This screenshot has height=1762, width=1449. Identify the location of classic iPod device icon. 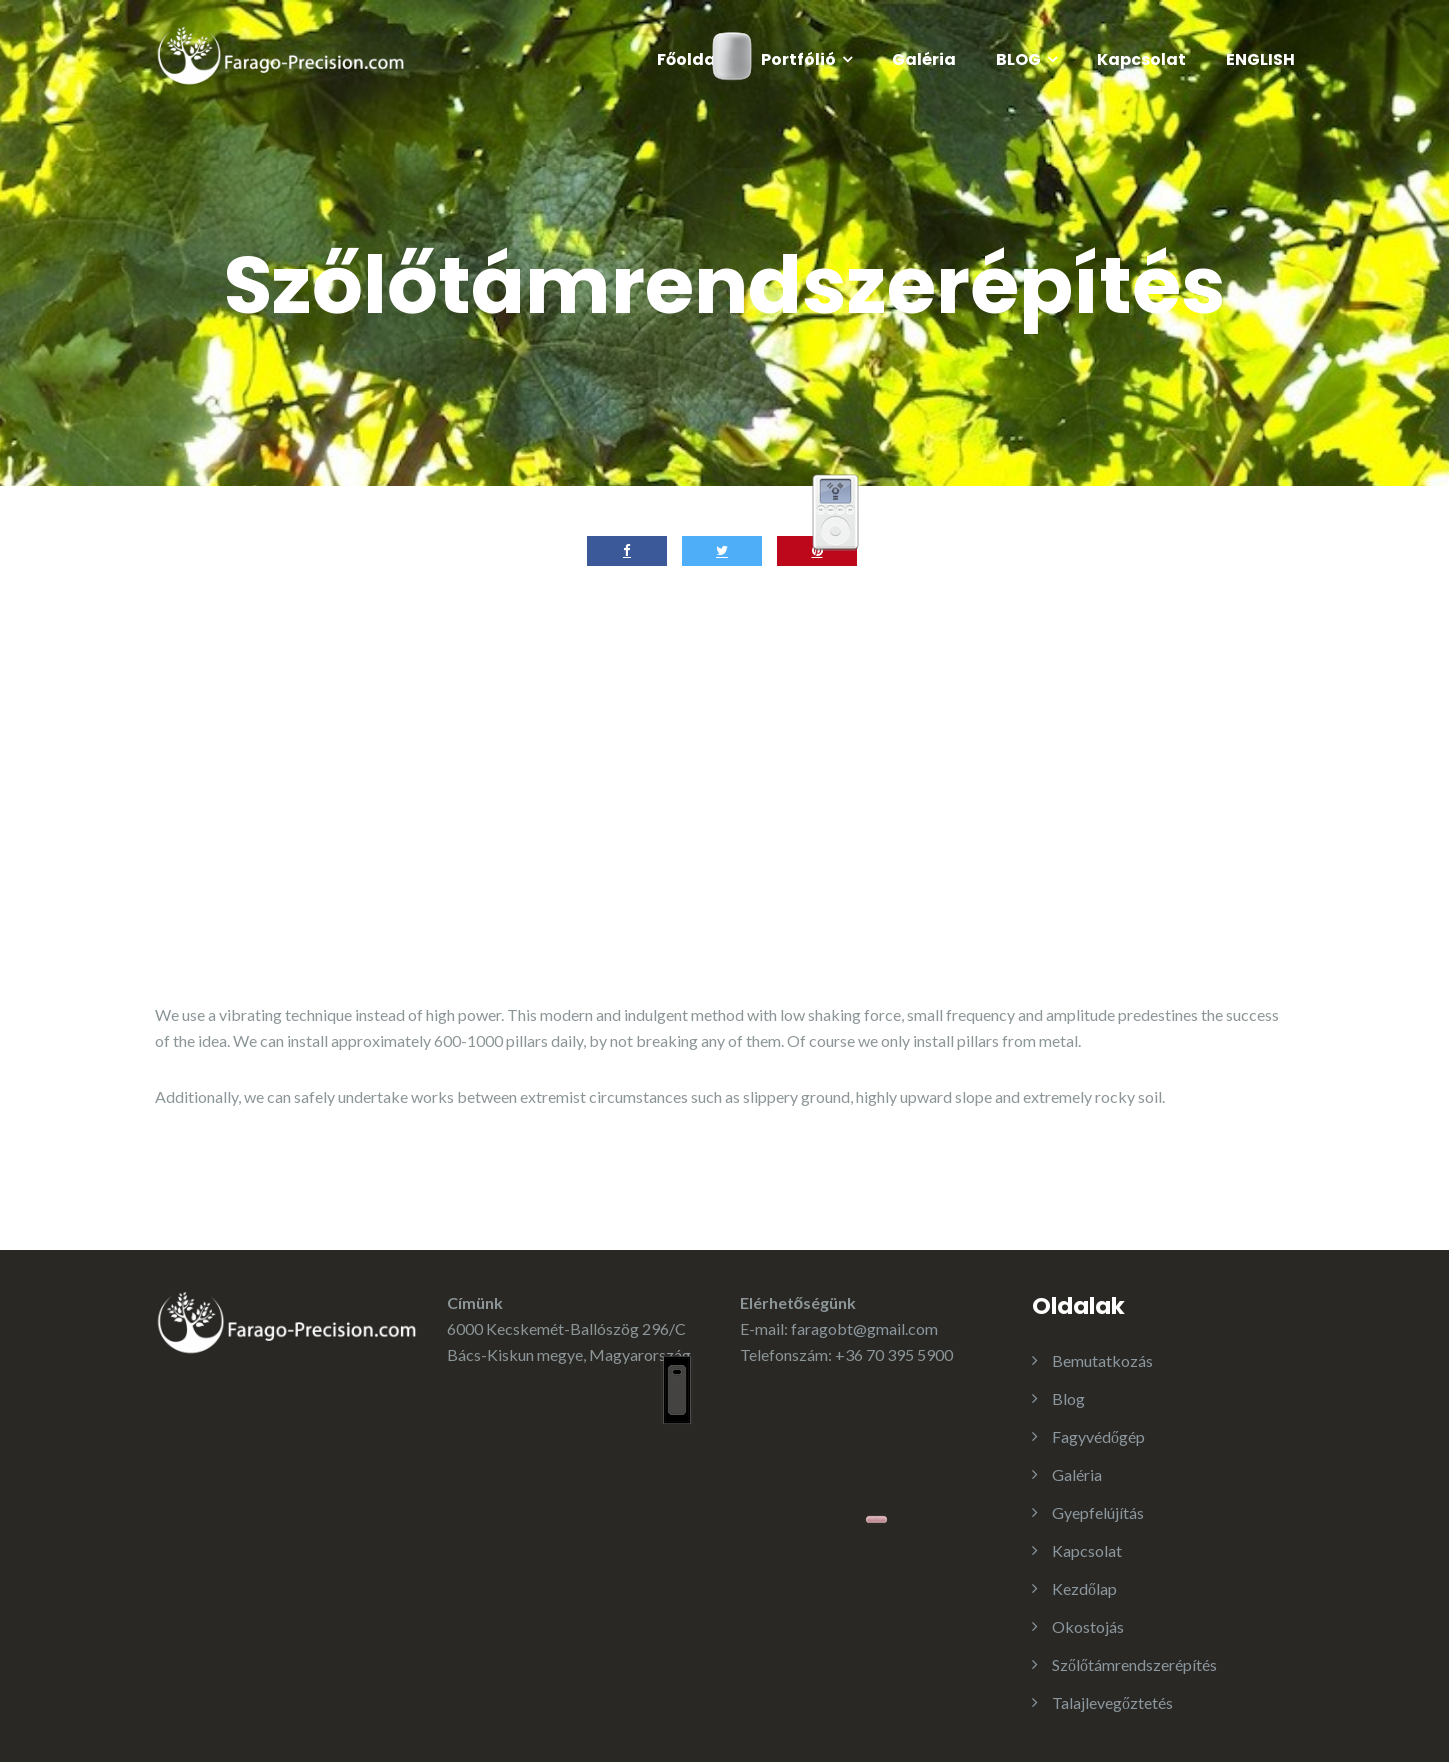
(835, 512).